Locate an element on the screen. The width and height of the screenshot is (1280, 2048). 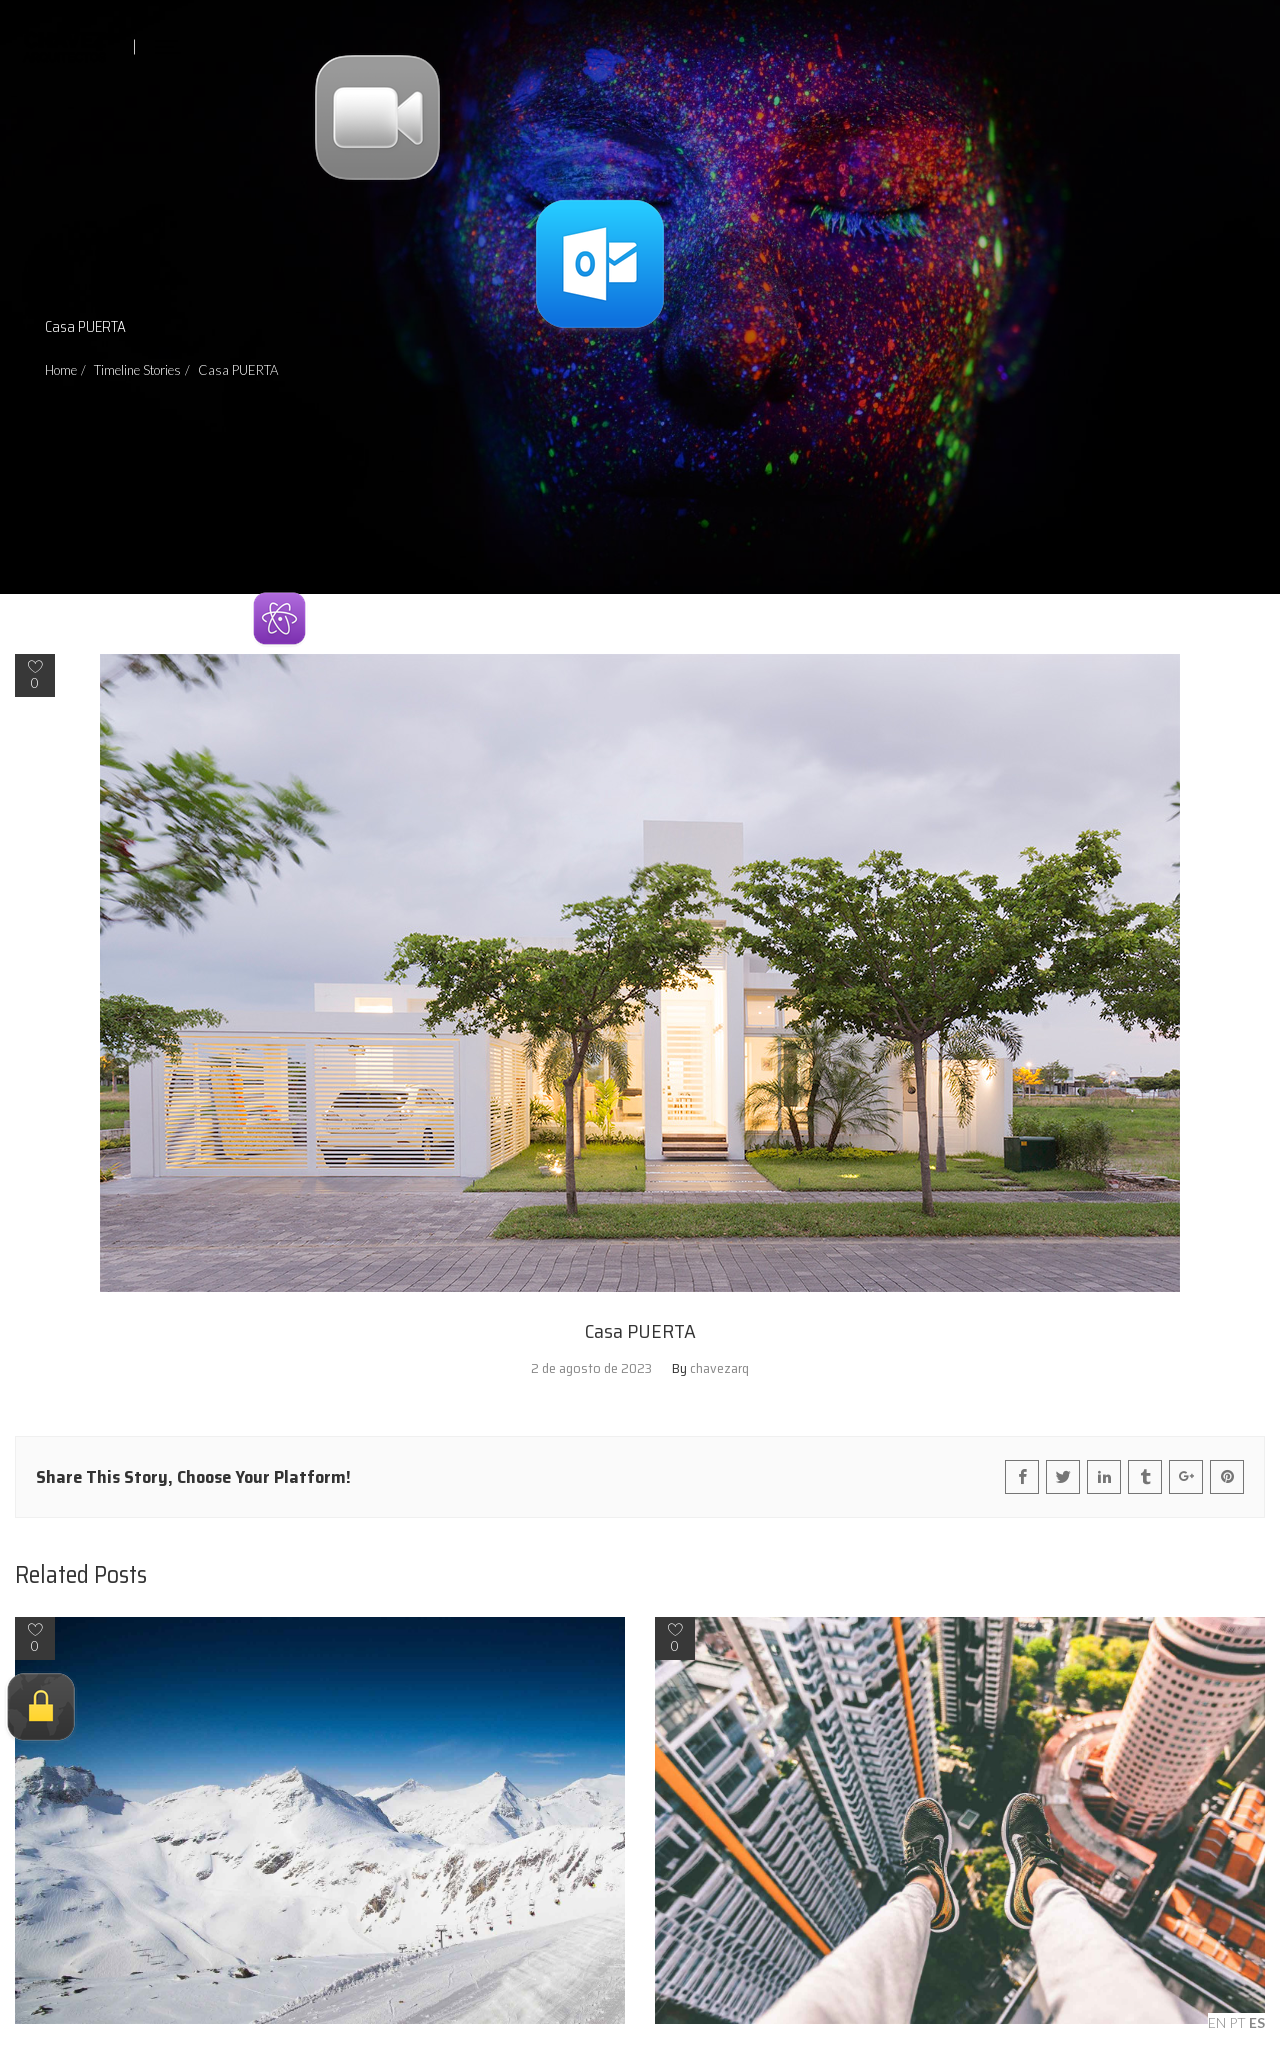
open FaceTime to start a video call is located at coordinates (377, 117).